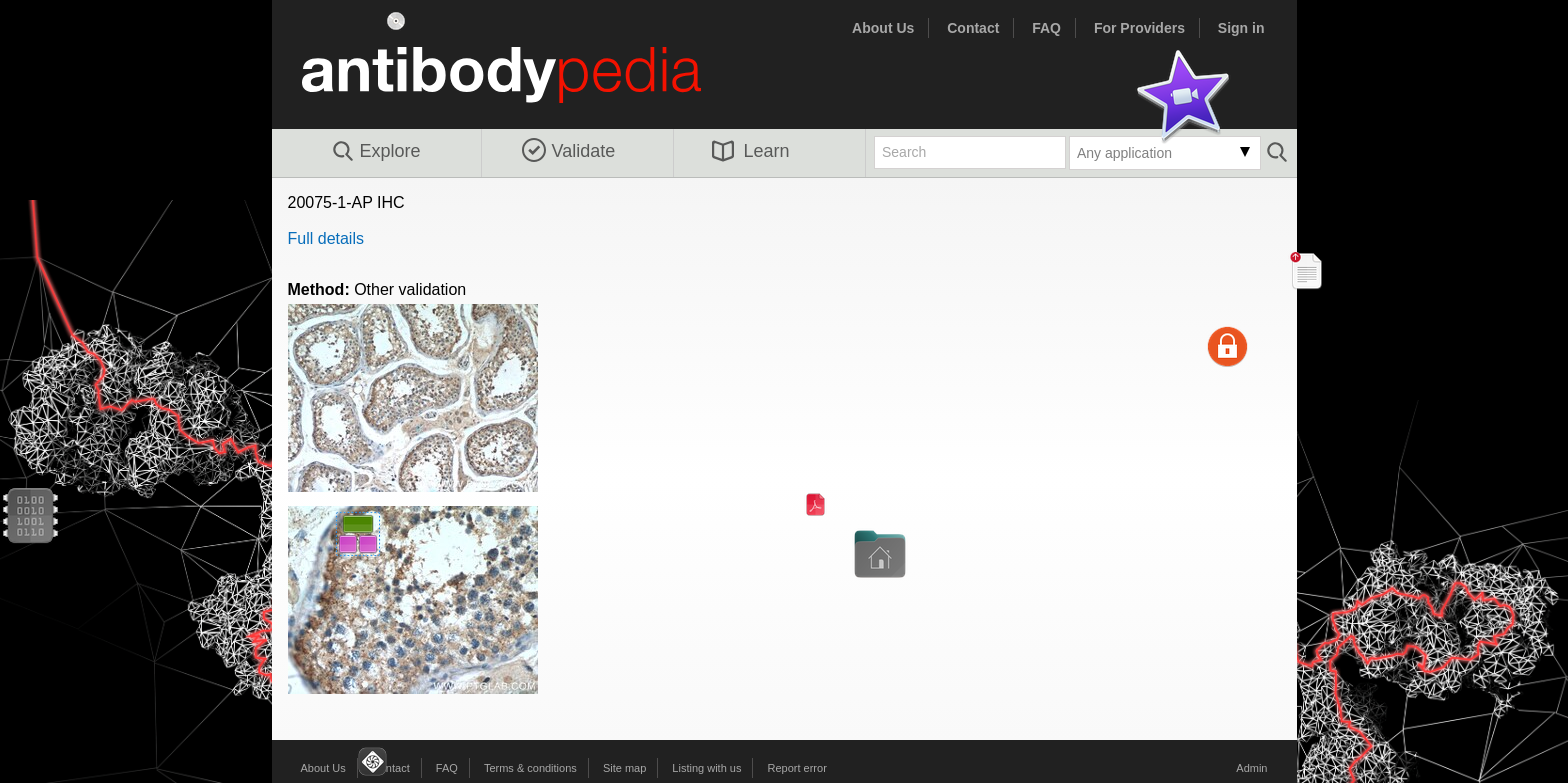 The height and width of the screenshot is (783, 1568). What do you see at coordinates (880, 554) in the screenshot?
I see `access your home folder or personal files` at bounding box center [880, 554].